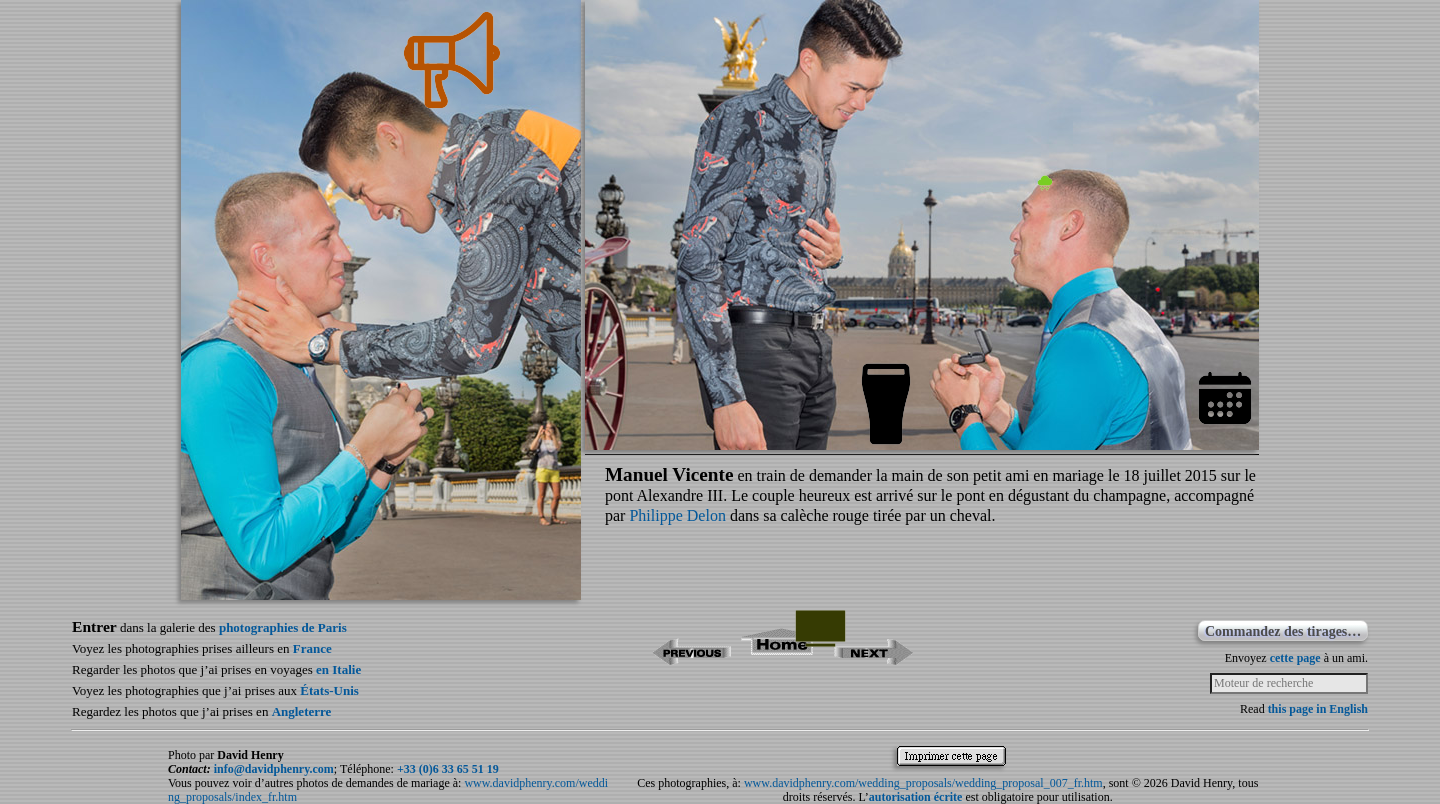 This screenshot has height=804, width=1440. What do you see at coordinates (820, 628) in the screenshot?
I see `access tv or video streaming features` at bounding box center [820, 628].